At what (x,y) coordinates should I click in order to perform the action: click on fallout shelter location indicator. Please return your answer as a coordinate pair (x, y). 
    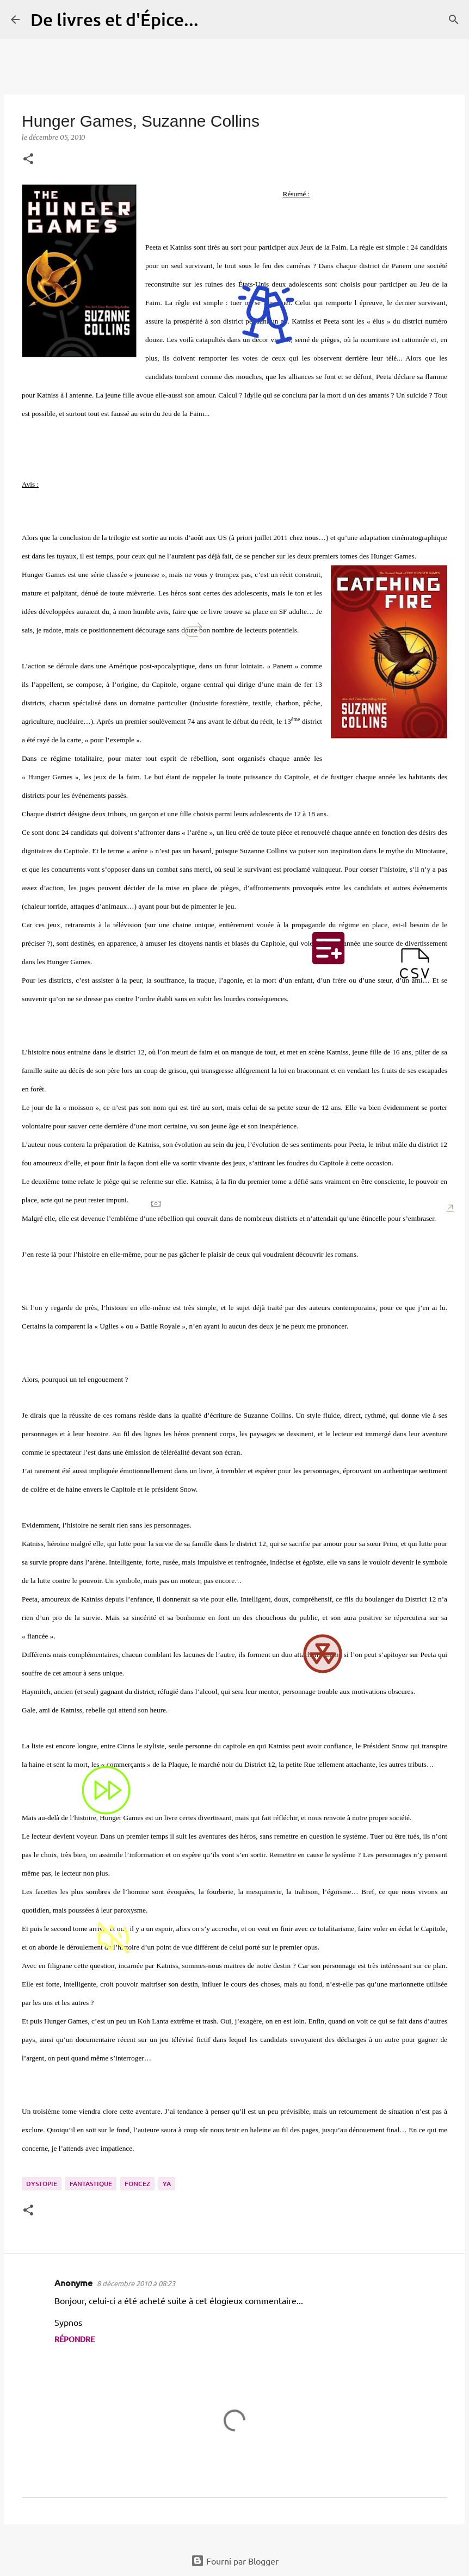
    Looking at the image, I should click on (323, 1654).